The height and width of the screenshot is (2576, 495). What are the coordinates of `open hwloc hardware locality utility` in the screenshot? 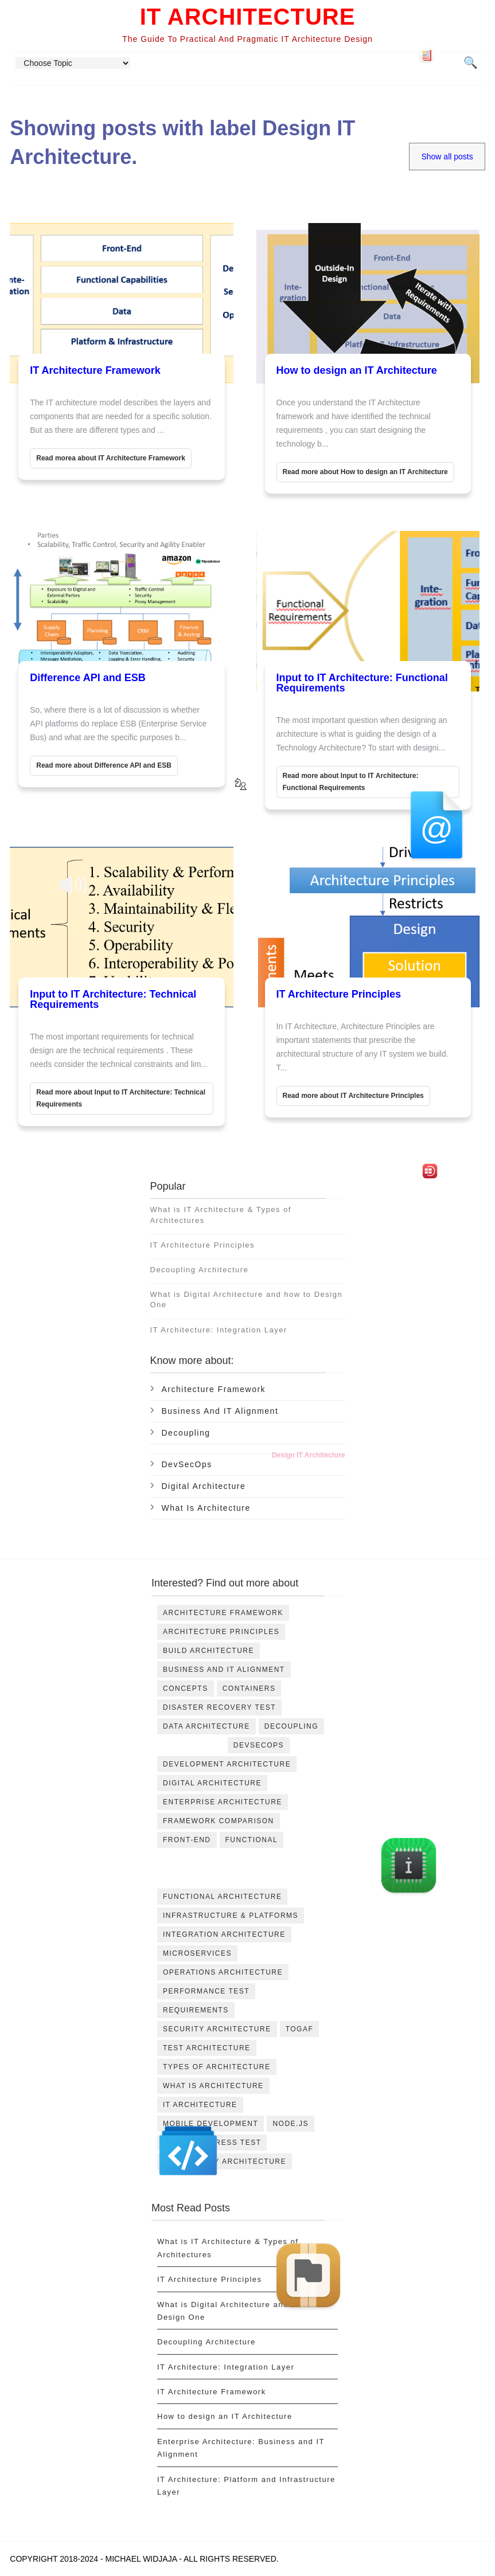 It's located at (408, 1865).